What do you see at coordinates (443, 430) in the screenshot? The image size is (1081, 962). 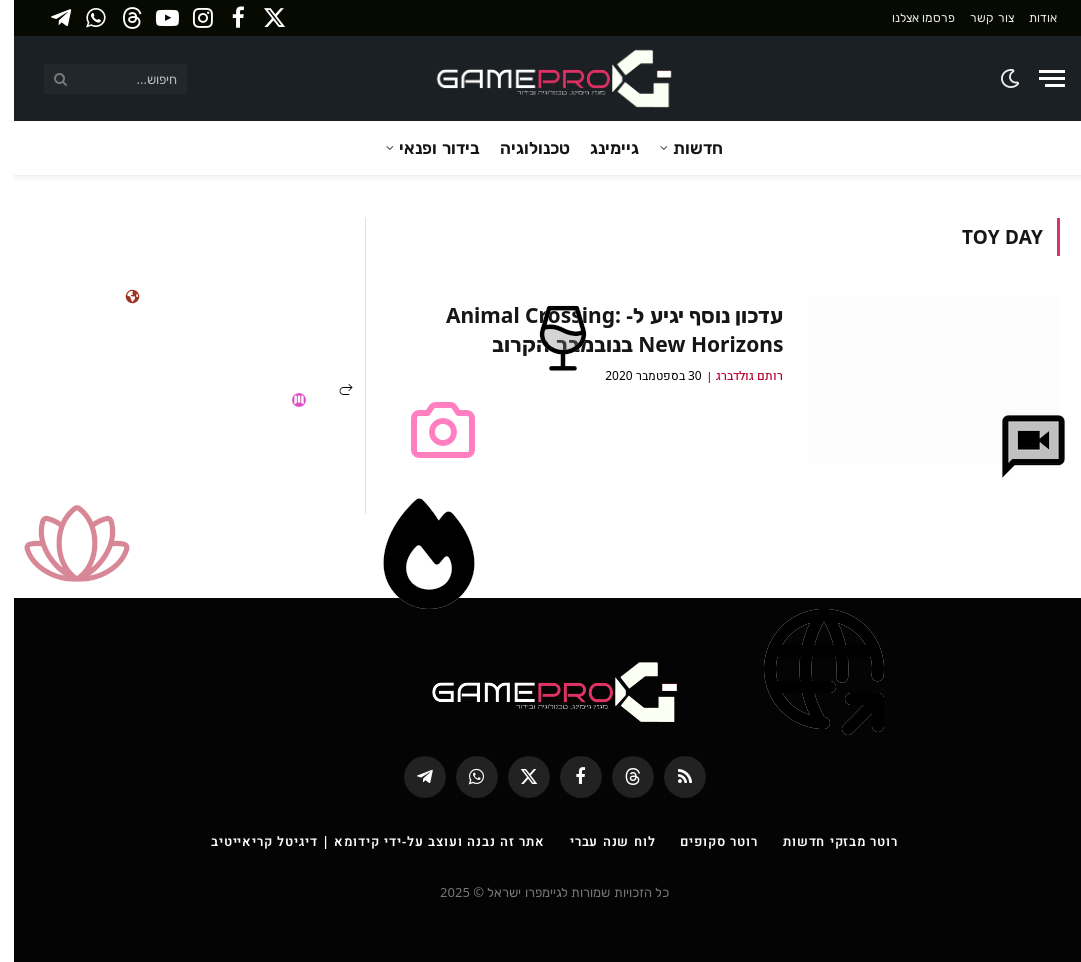 I see `take a photo` at bounding box center [443, 430].